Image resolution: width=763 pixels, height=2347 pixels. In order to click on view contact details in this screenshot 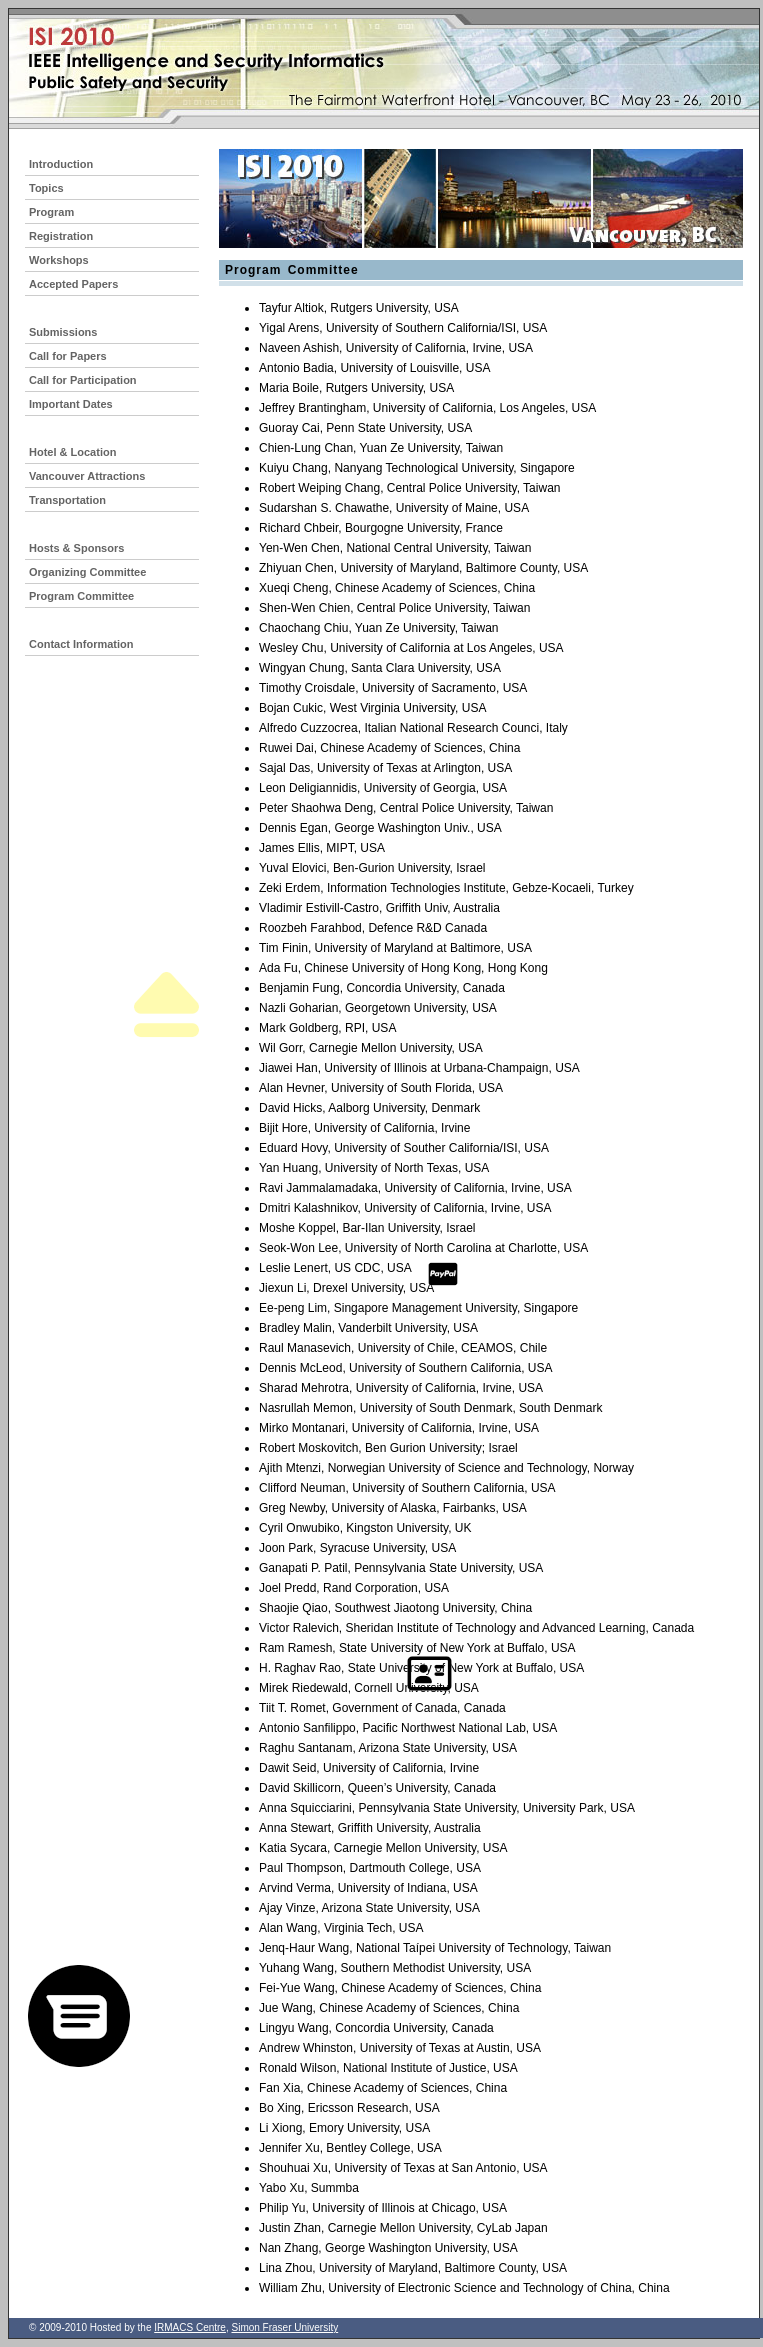, I will do `click(429, 1673)`.